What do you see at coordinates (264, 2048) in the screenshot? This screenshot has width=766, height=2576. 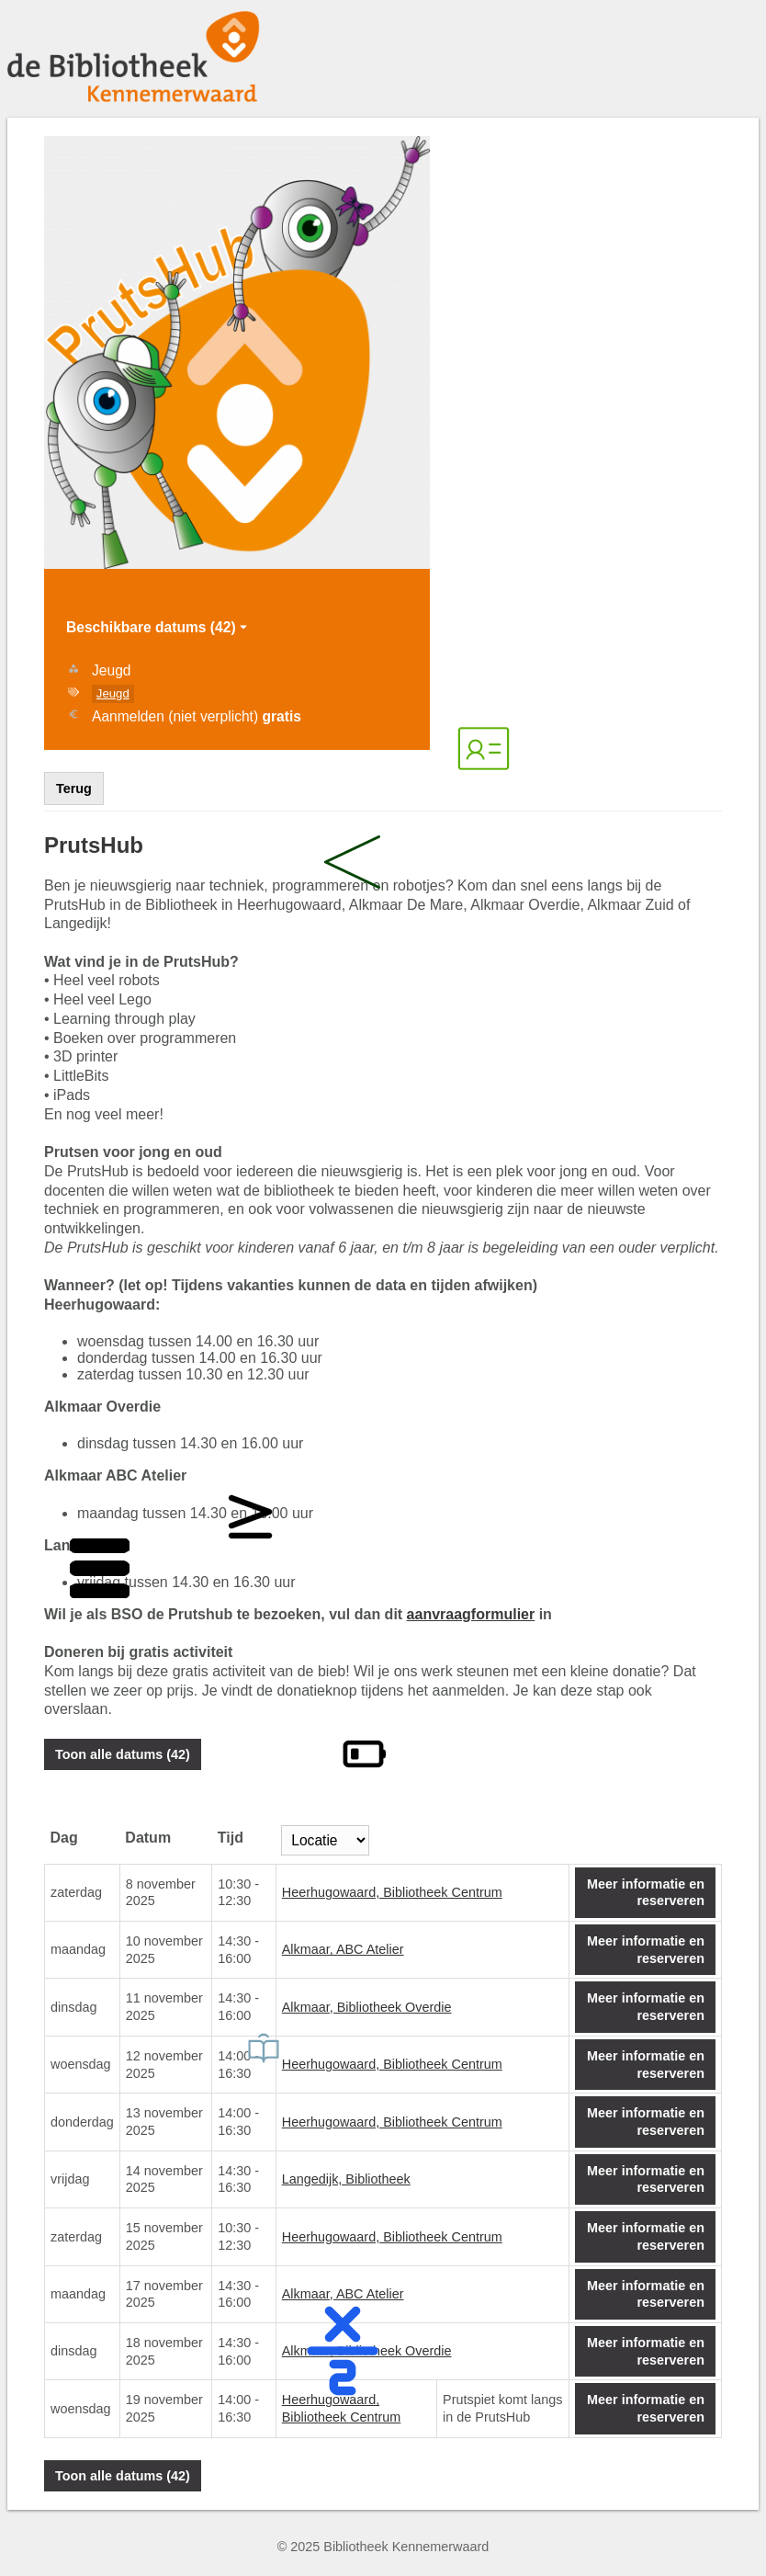 I see `view user profile or contact details` at bounding box center [264, 2048].